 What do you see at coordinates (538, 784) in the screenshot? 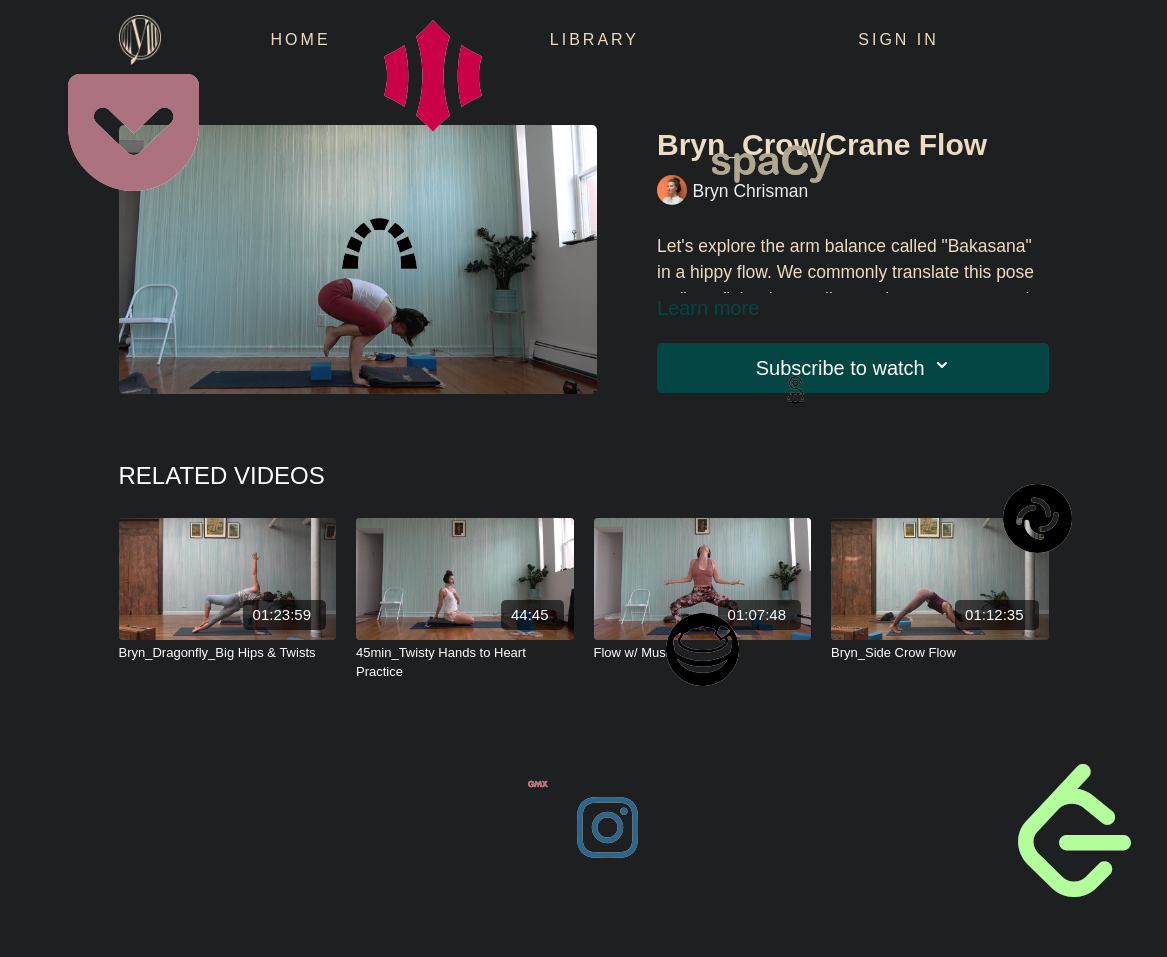
I see `open GMX email service` at bounding box center [538, 784].